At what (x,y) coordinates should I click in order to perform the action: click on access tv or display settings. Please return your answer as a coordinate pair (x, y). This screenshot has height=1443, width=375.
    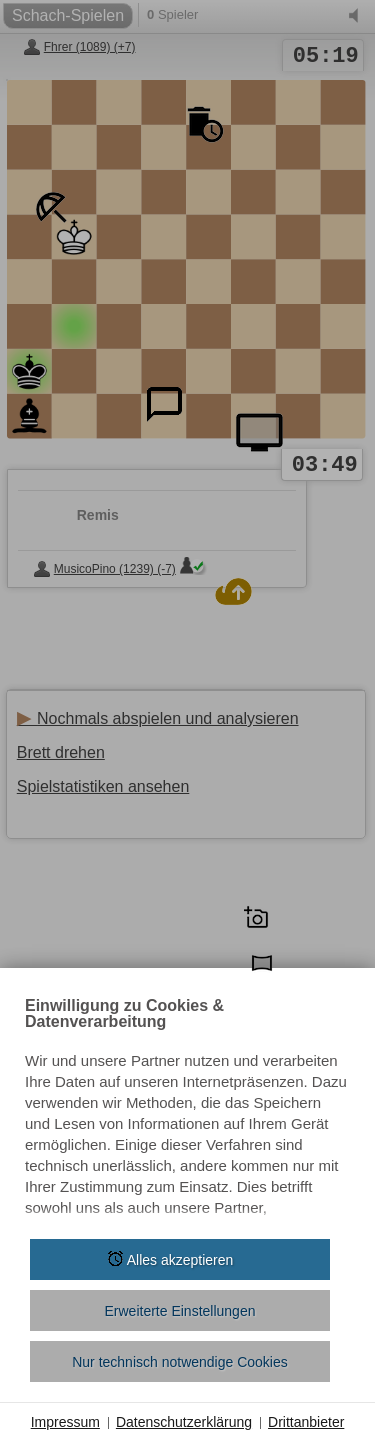
    Looking at the image, I should click on (259, 432).